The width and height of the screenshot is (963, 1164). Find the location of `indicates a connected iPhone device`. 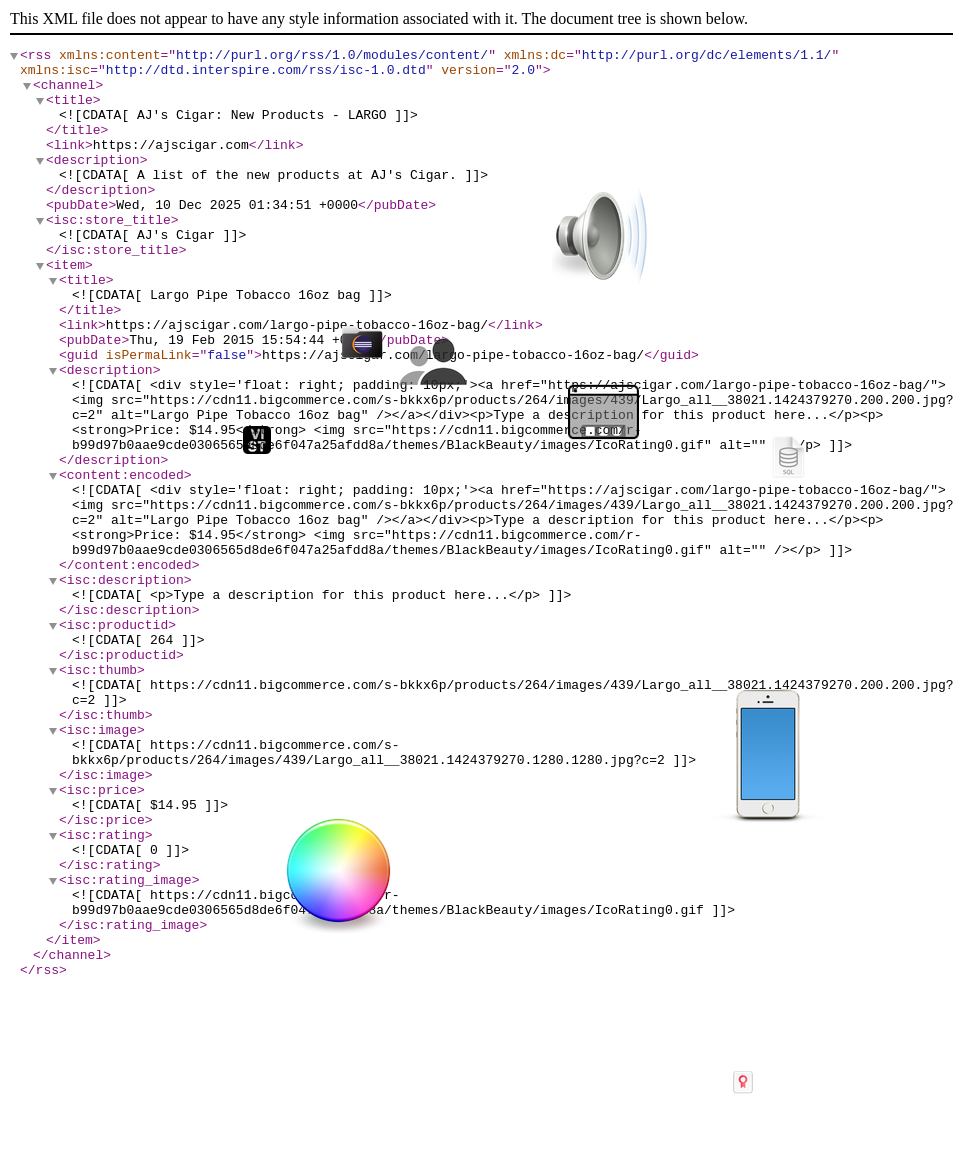

indicates a connected iPhone device is located at coordinates (768, 756).